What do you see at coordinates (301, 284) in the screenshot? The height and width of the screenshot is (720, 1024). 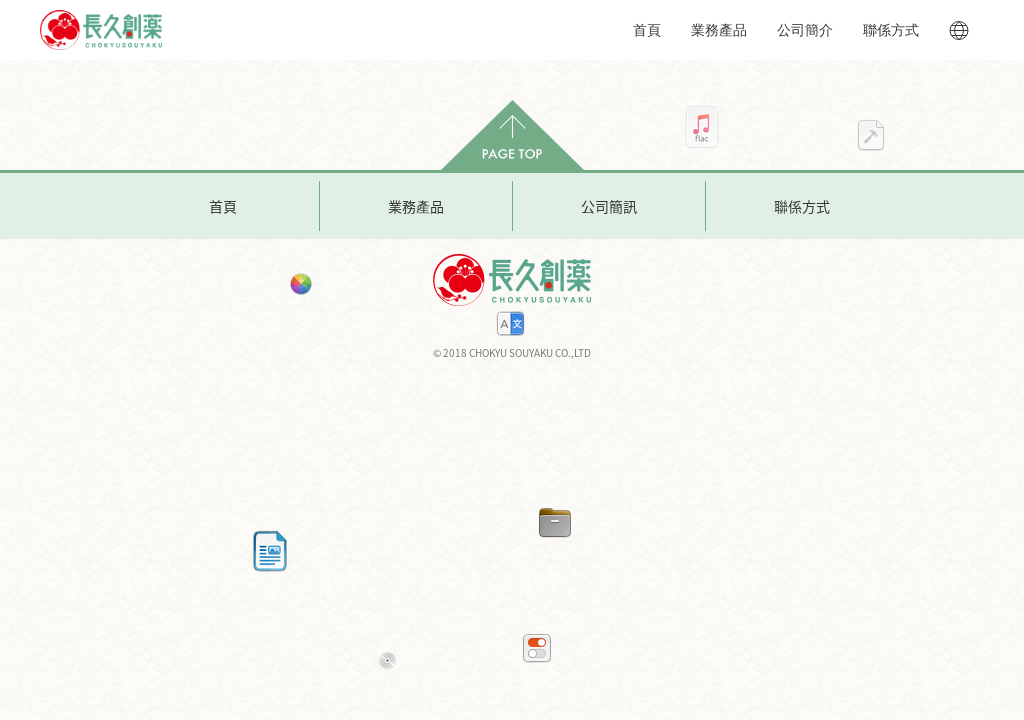 I see `open color picker tool` at bounding box center [301, 284].